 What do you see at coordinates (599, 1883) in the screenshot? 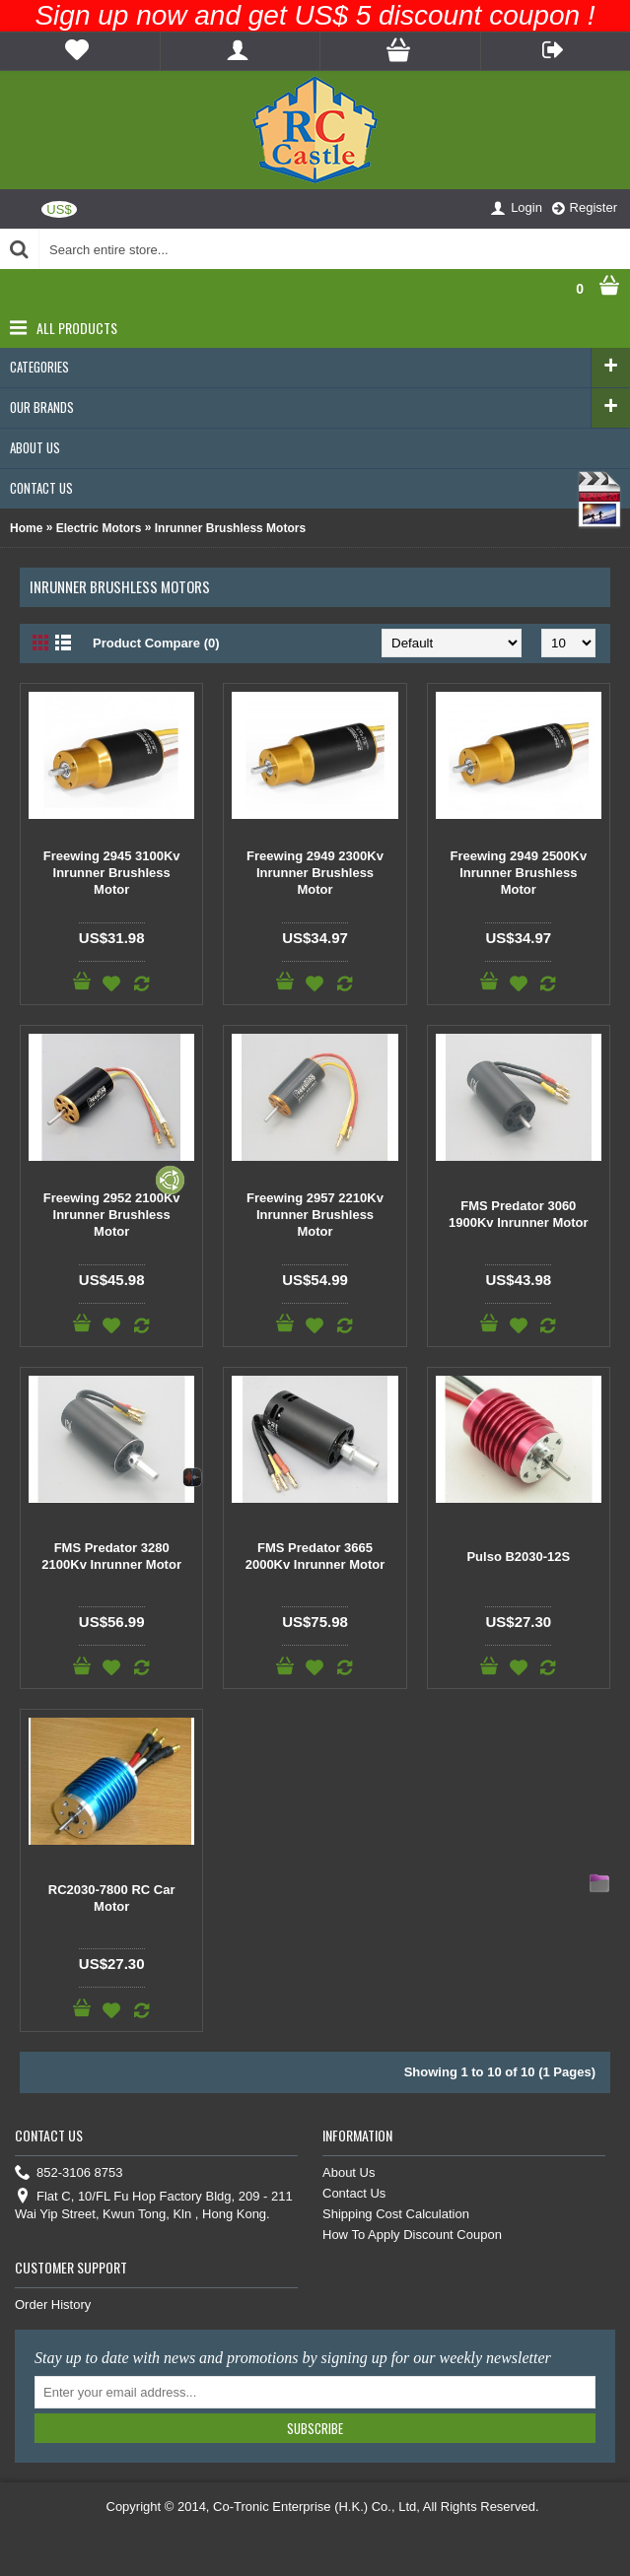
I see `an open folder in the file system` at bounding box center [599, 1883].